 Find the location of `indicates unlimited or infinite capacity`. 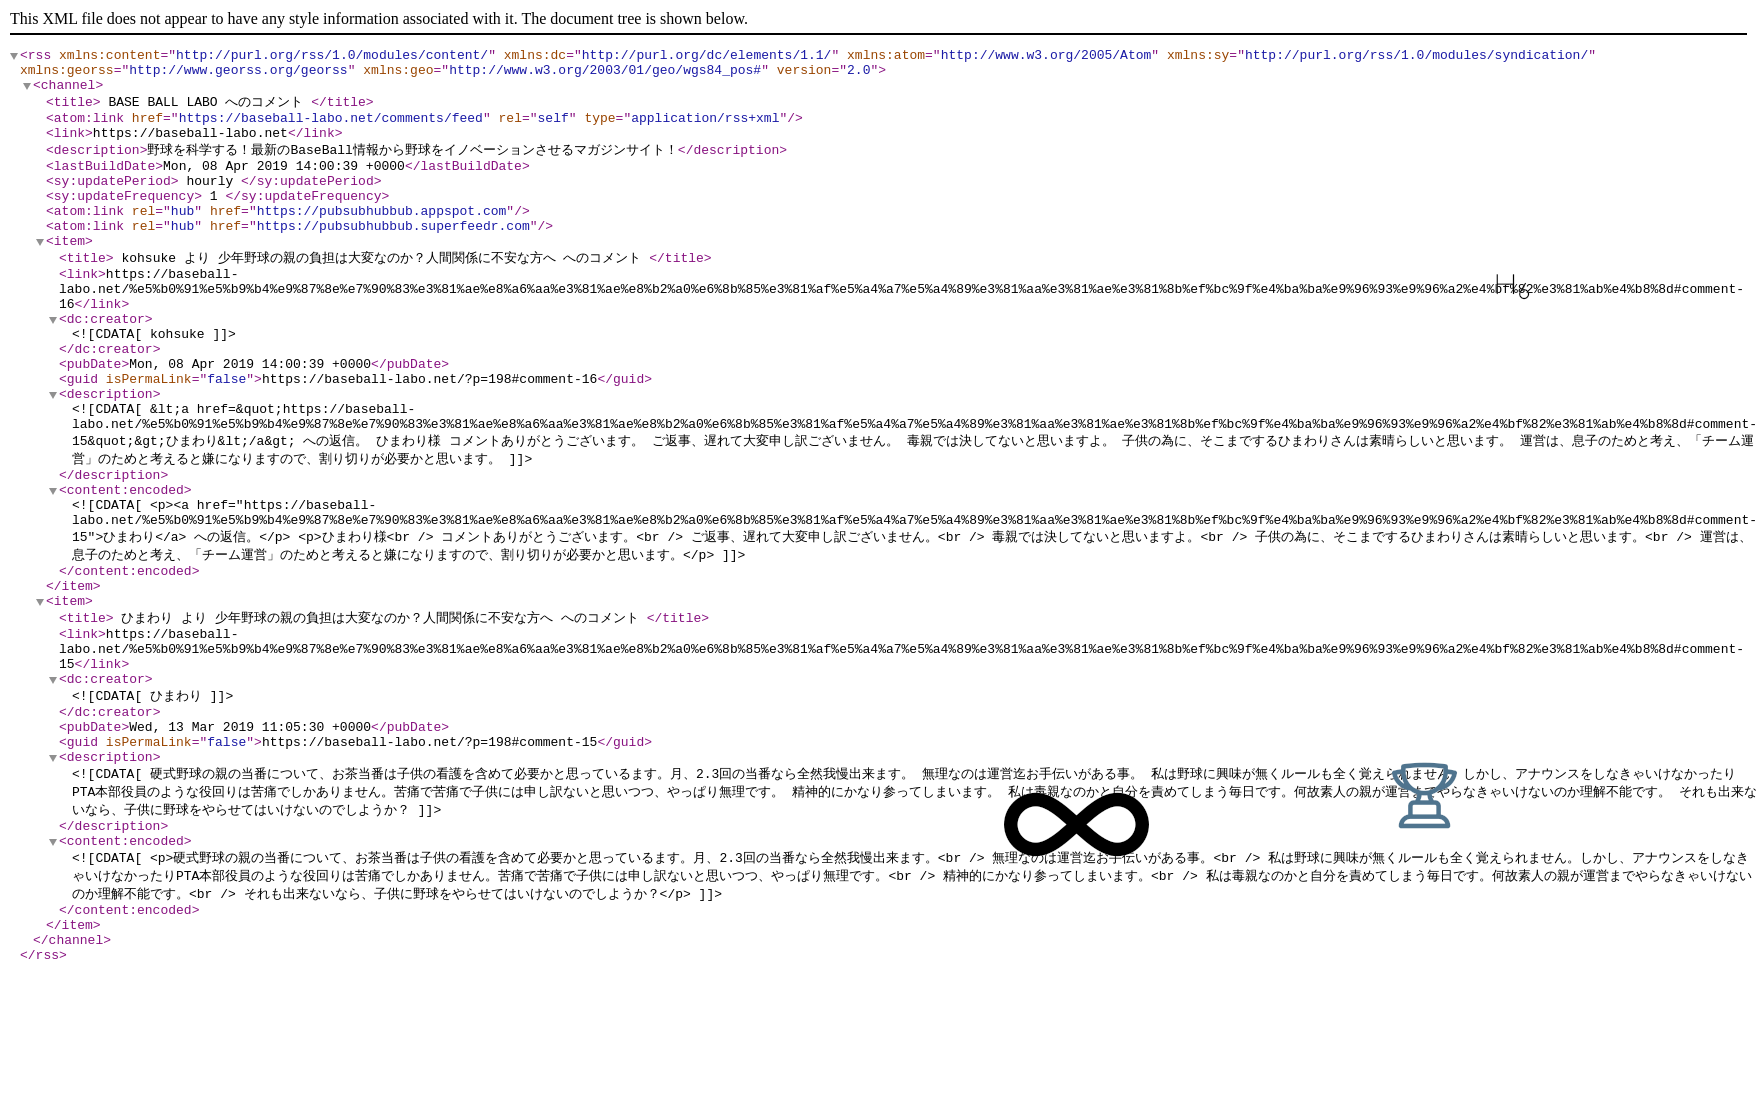

indicates unlimited or infinite capacity is located at coordinates (1076, 824).